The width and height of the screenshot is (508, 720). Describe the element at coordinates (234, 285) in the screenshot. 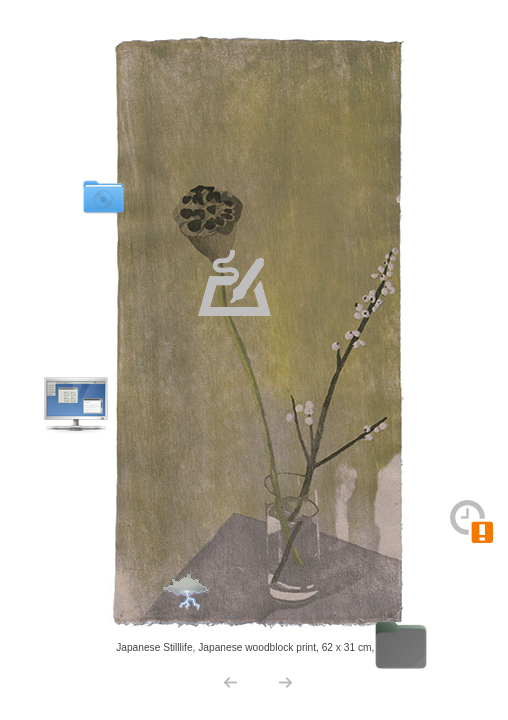

I see `connect a drawing tablet or stylus input device` at that location.